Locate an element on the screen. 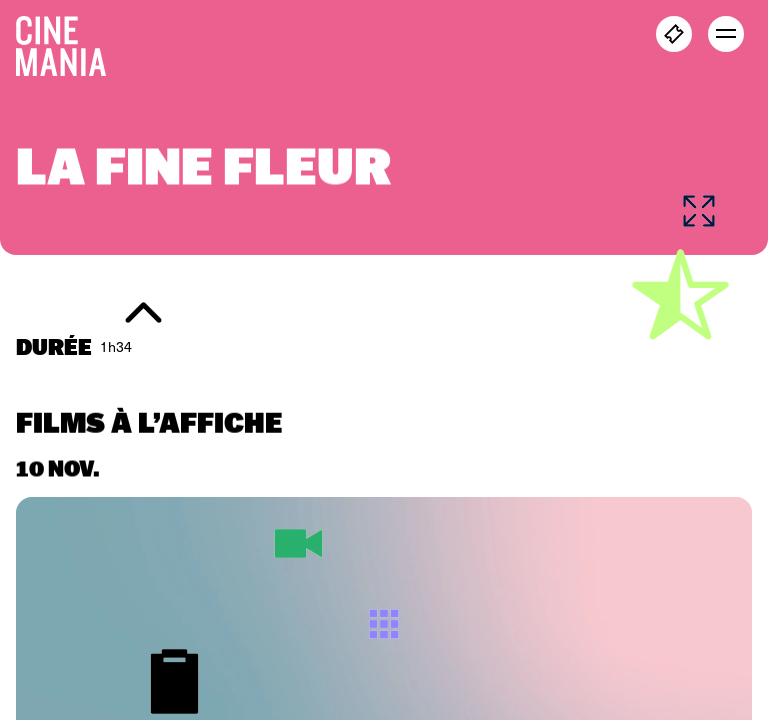  indicates a partial or half-star rating is located at coordinates (680, 294).